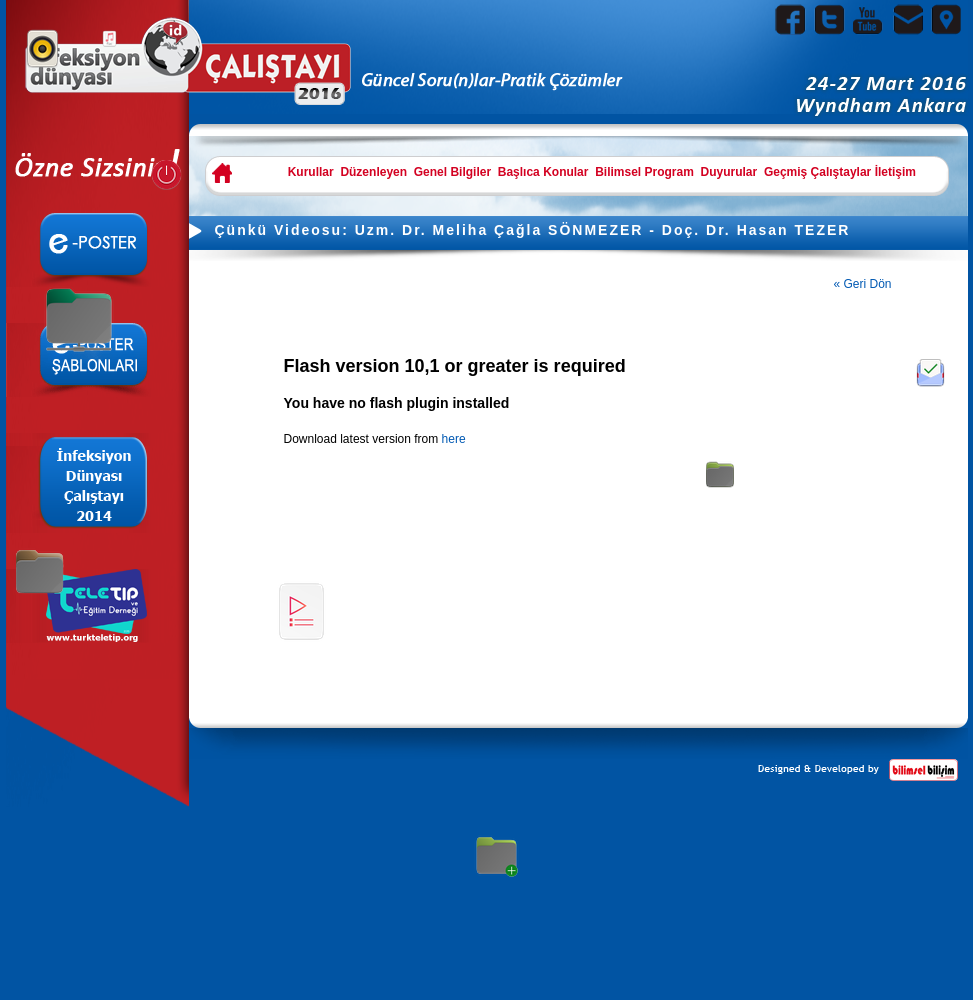 This screenshot has width=973, height=1000. Describe the element at coordinates (39, 571) in the screenshot. I see `open folder to view files` at that location.